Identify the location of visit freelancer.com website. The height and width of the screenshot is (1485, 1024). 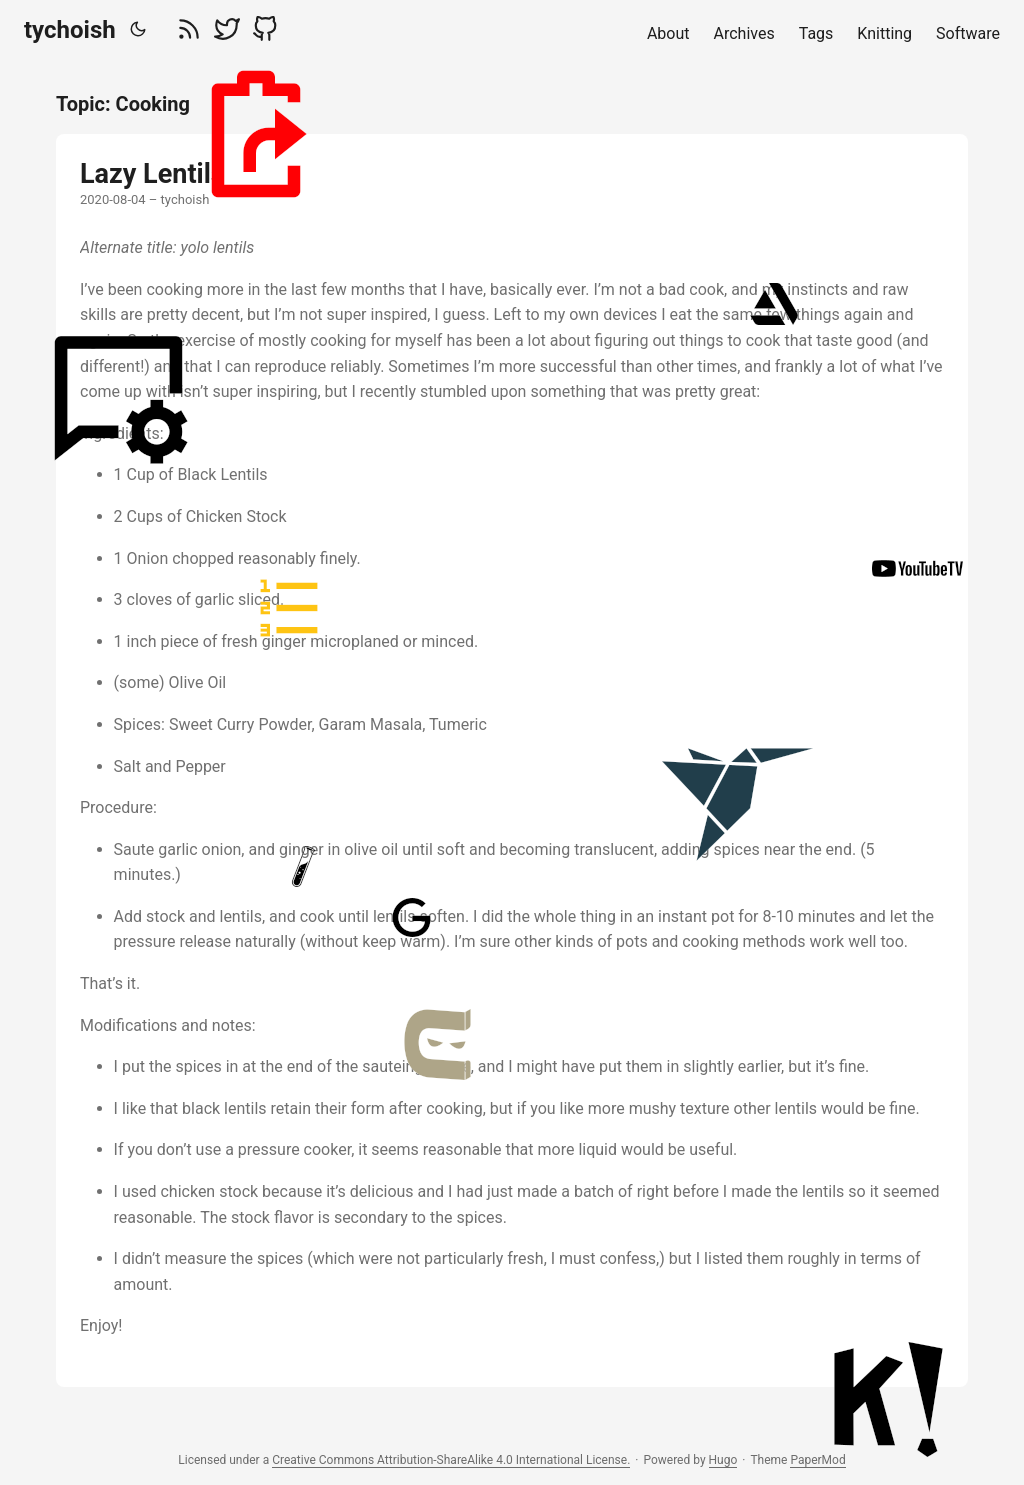
(737, 804).